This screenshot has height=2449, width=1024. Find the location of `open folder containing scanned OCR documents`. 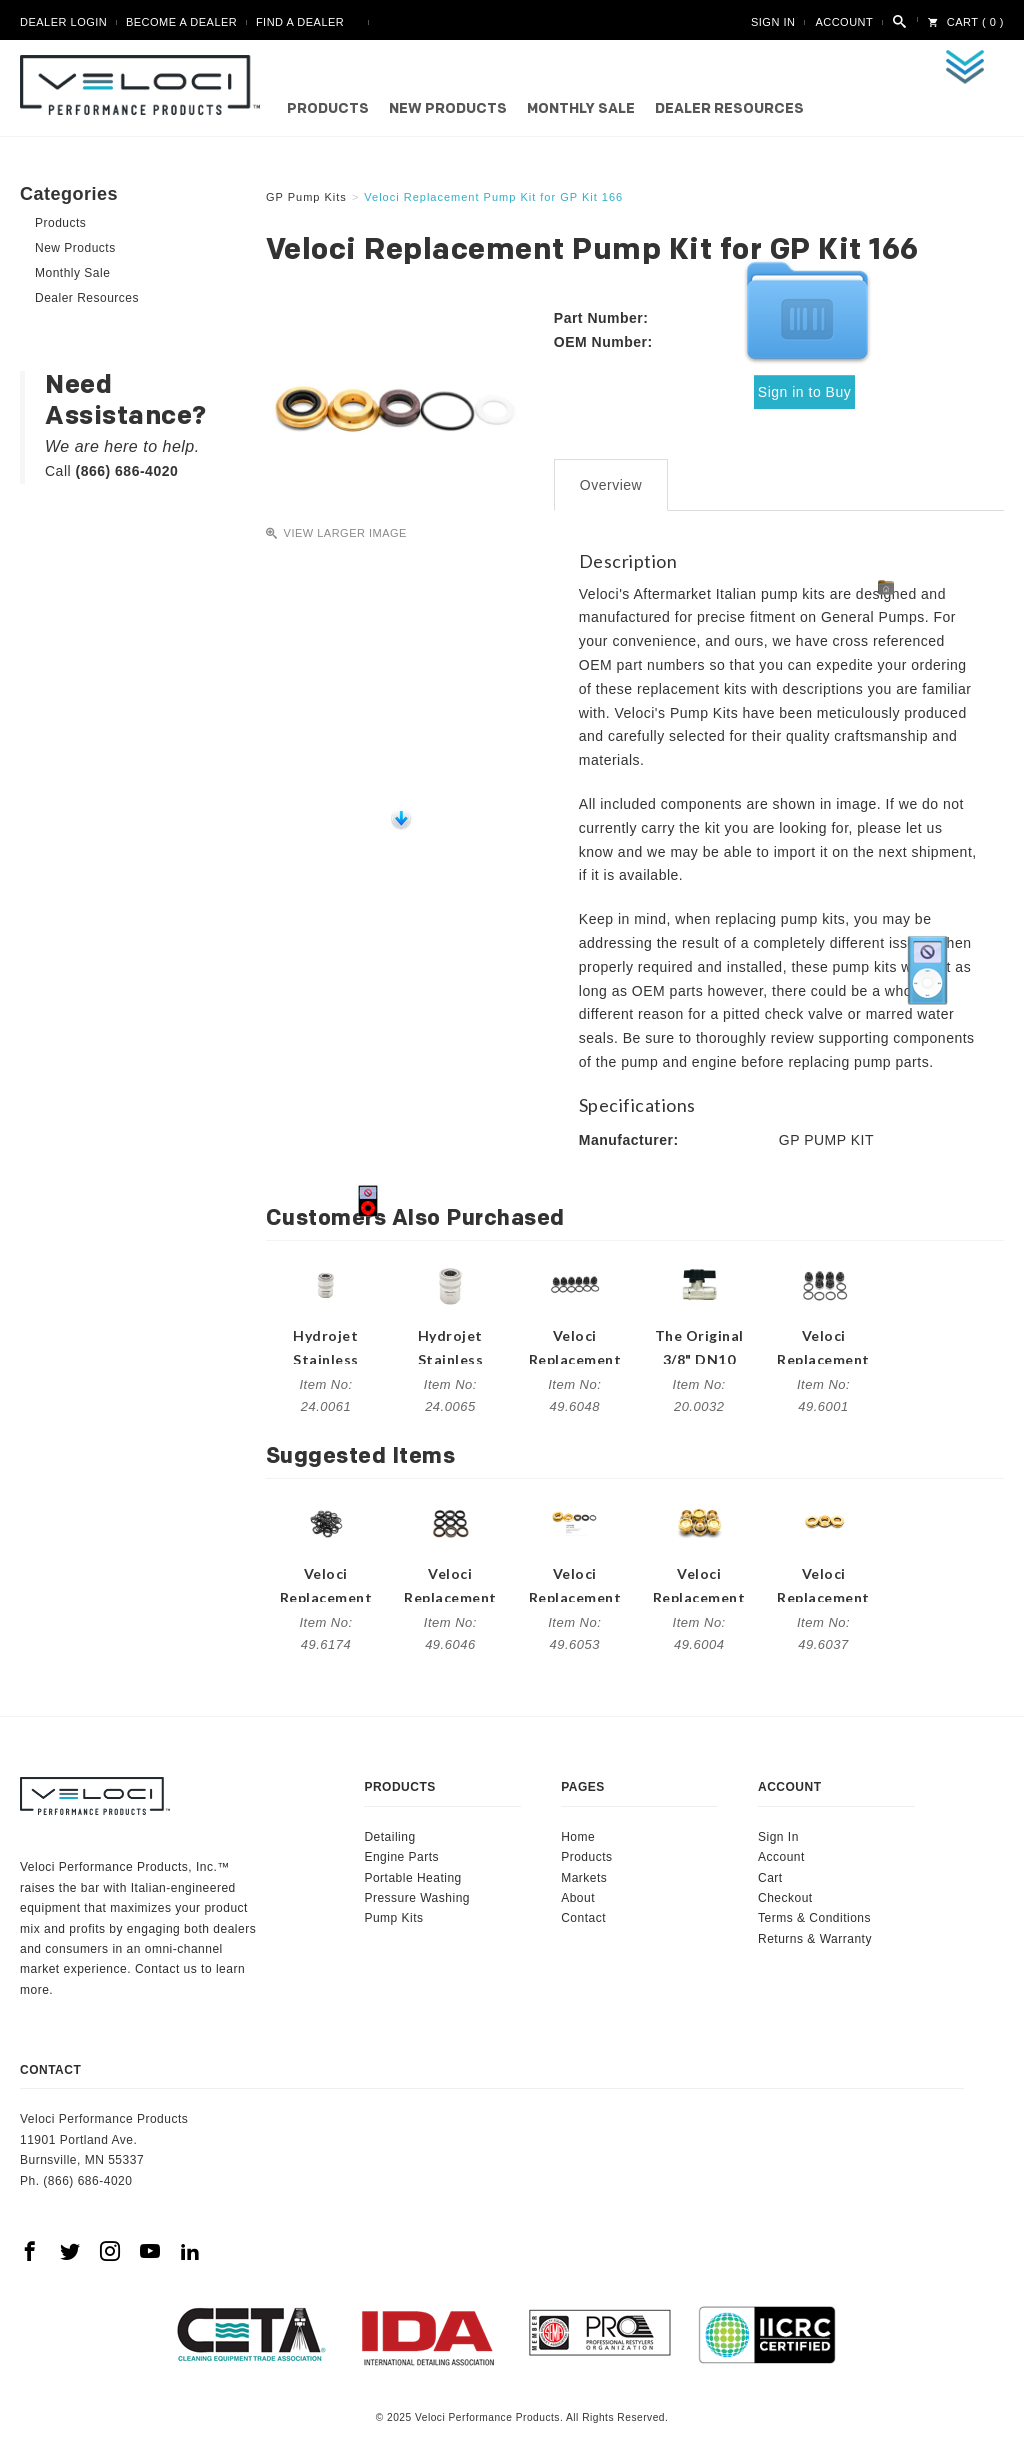

open folder containing scanned OCR documents is located at coordinates (807, 310).